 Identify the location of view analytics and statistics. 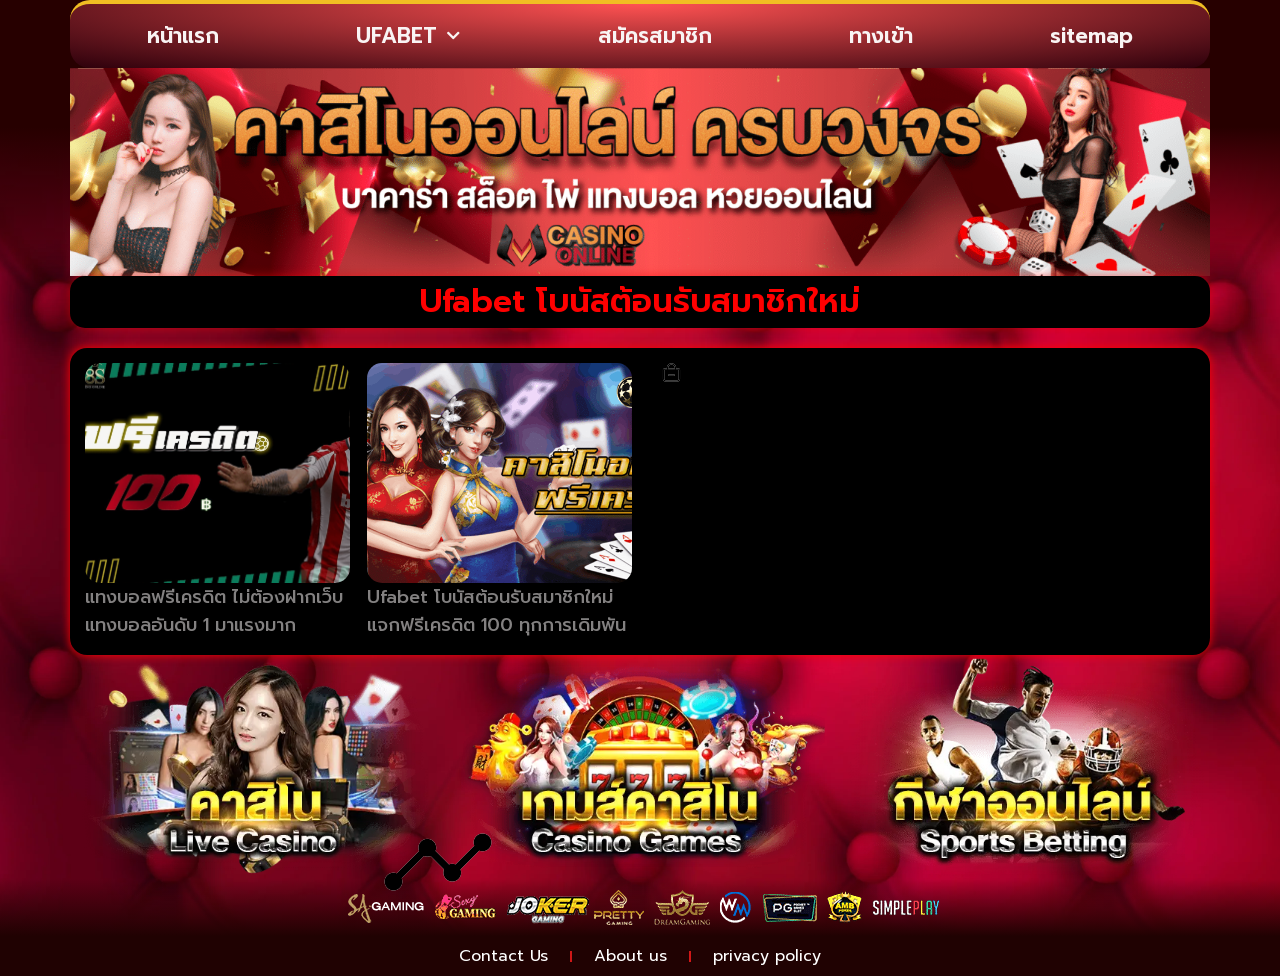
(438, 862).